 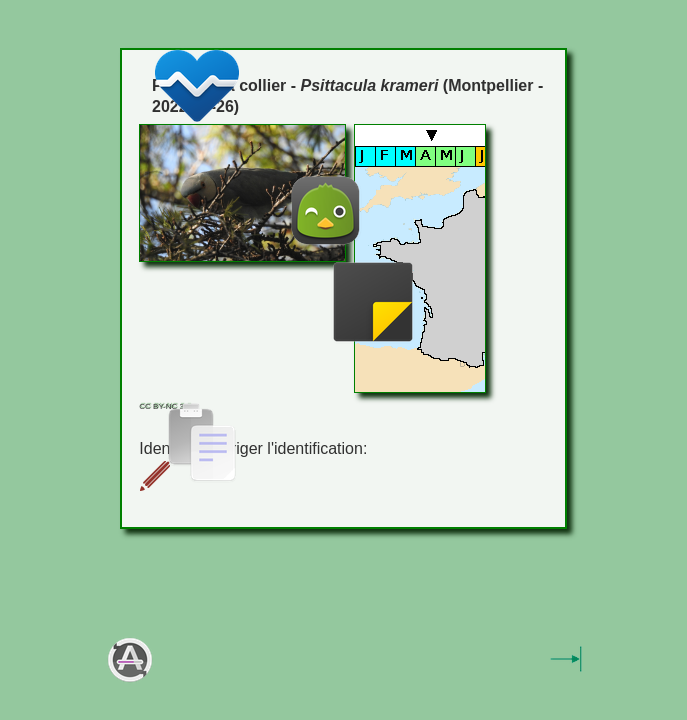 What do you see at coordinates (202, 442) in the screenshot?
I see `paste copied content from clipboard` at bounding box center [202, 442].